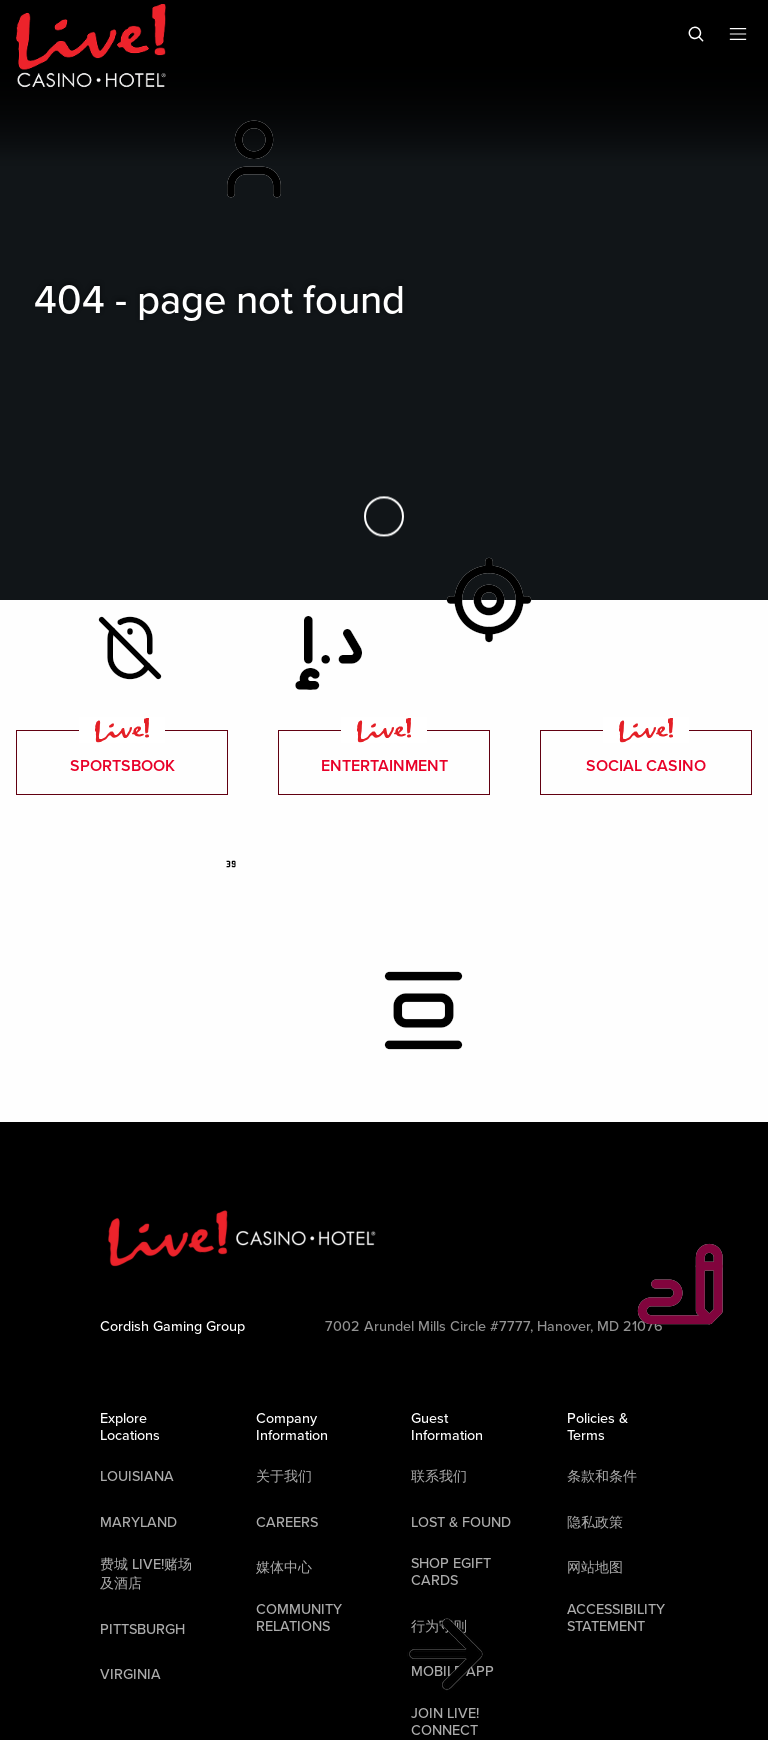 This screenshot has height=1740, width=768. I want to click on compose or write new content, so click(682, 1288).